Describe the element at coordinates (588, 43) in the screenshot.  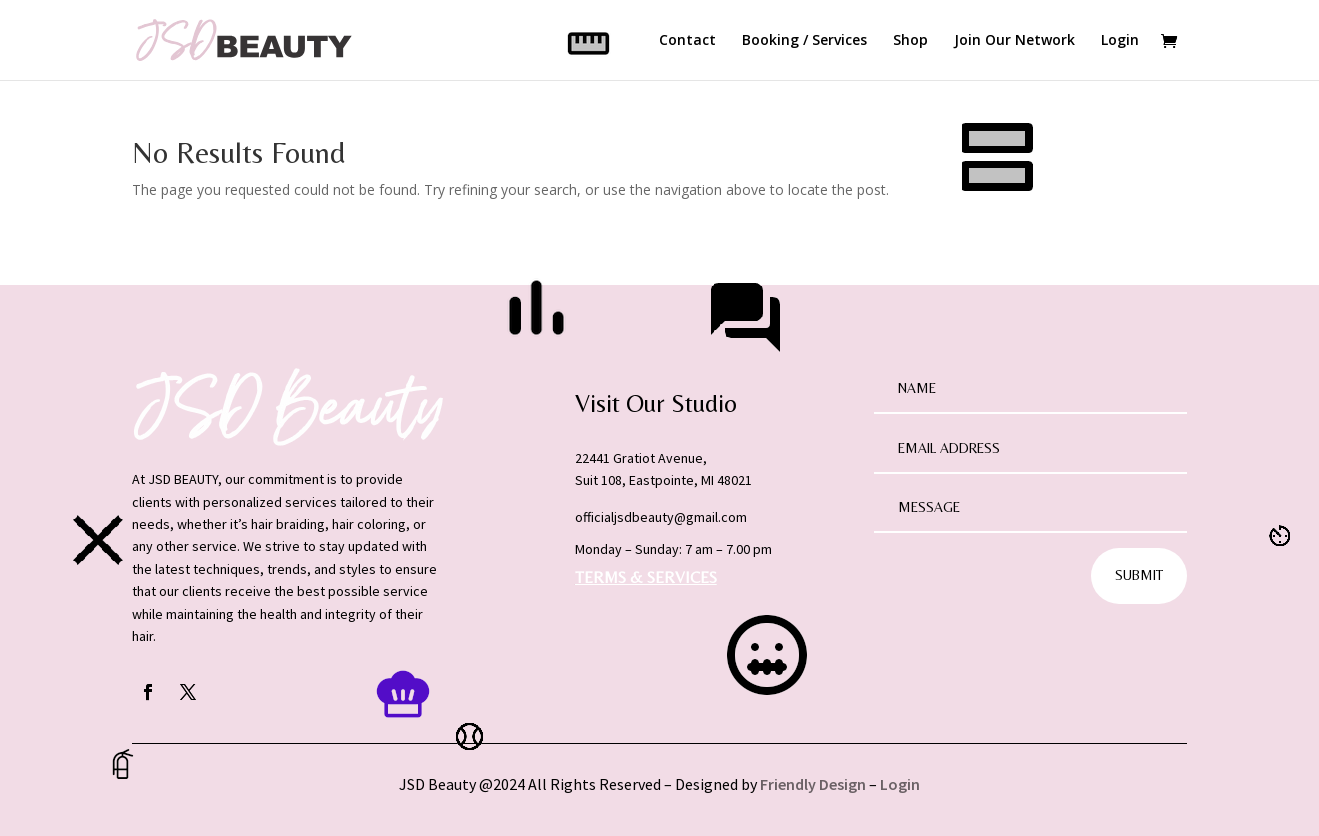
I see `access ruler or measurement tool` at that location.